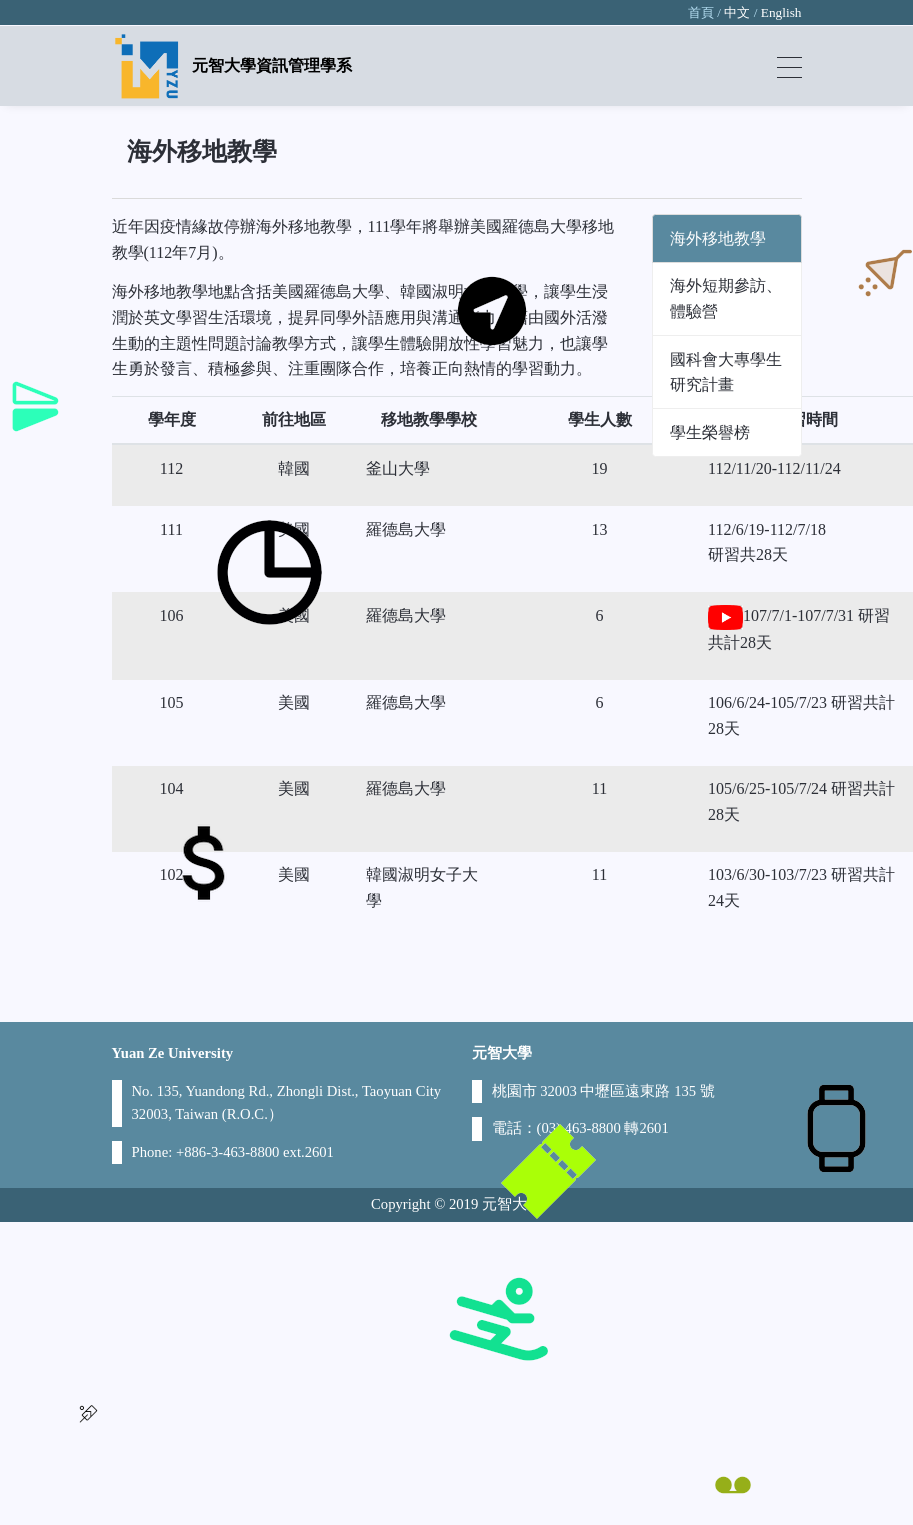 The image size is (913, 1525). I want to click on indicates audio or video recording in progress, so click(733, 1485).